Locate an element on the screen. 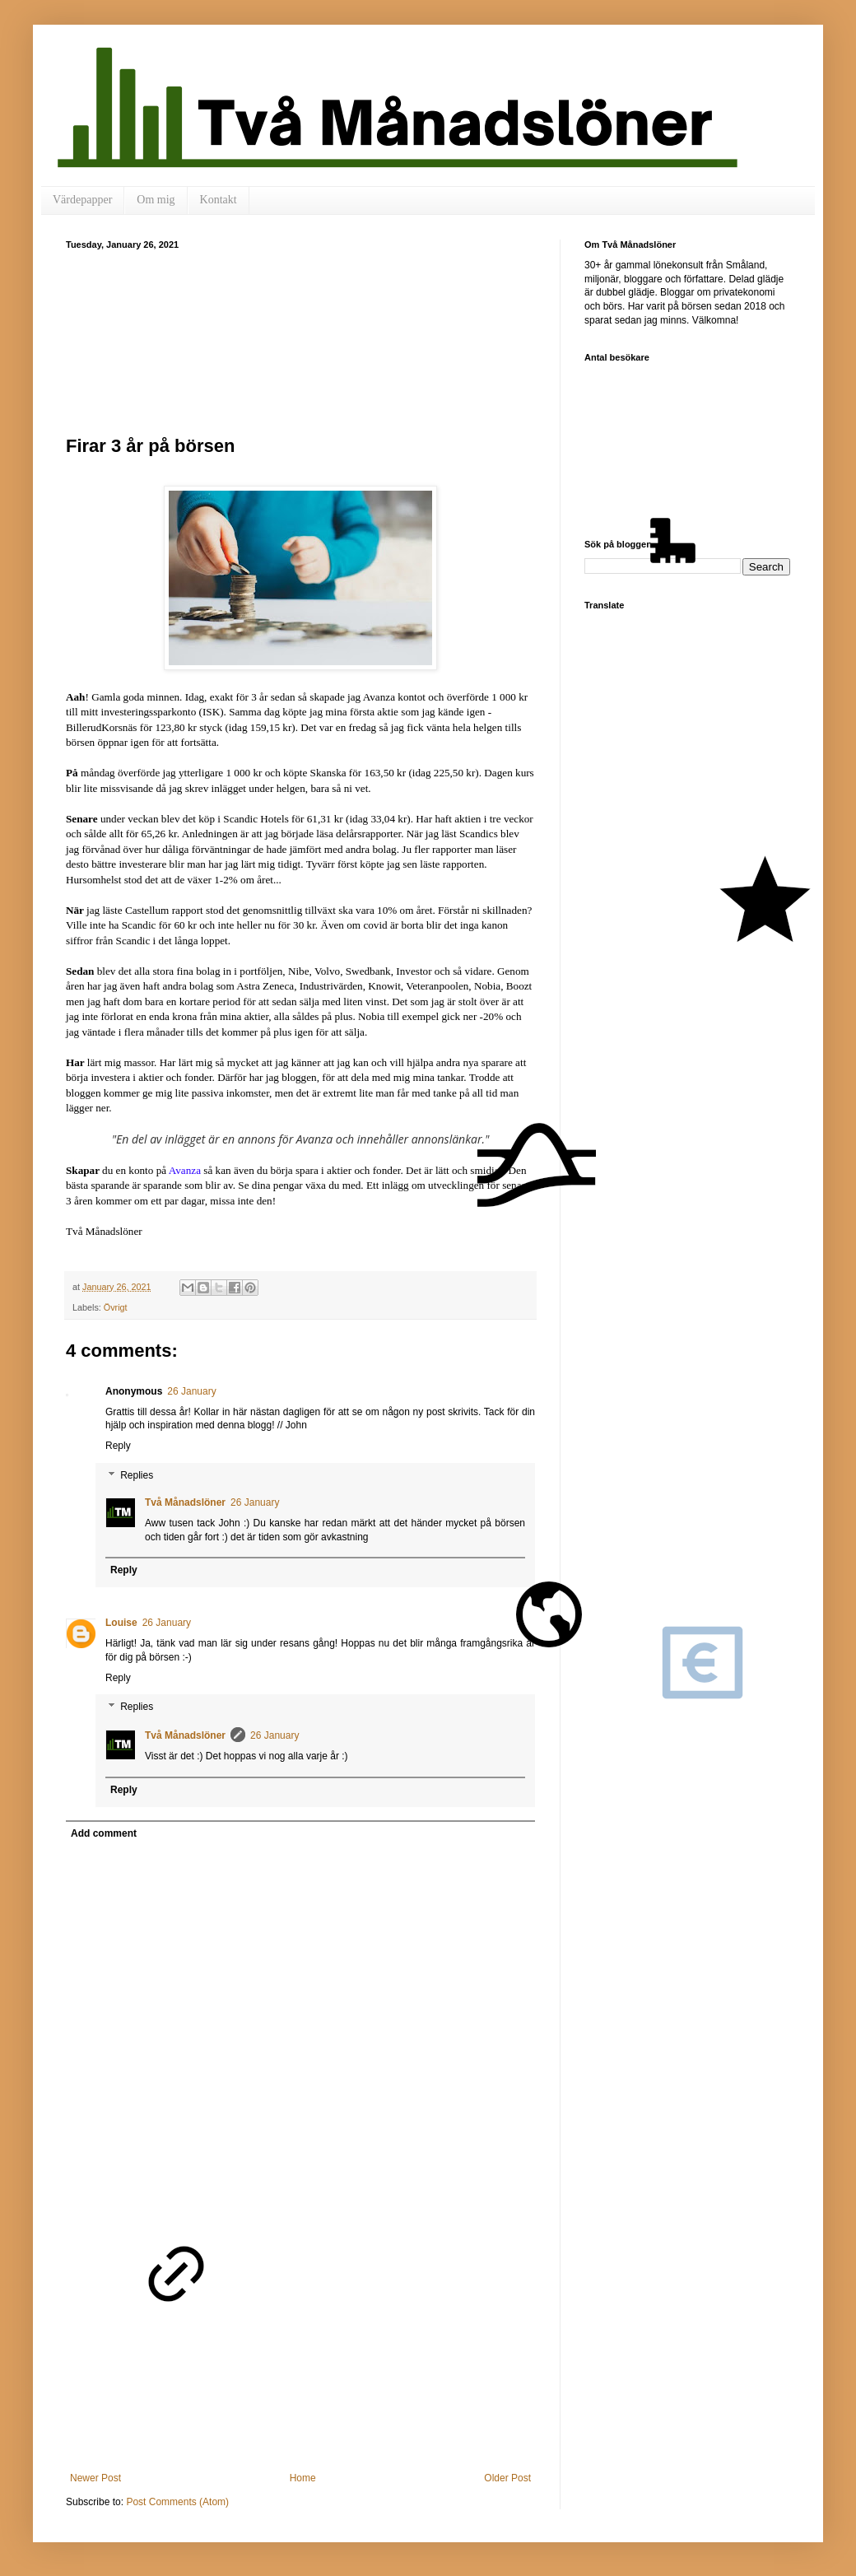  insert or add a hyperlink is located at coordinates (176, 2274).